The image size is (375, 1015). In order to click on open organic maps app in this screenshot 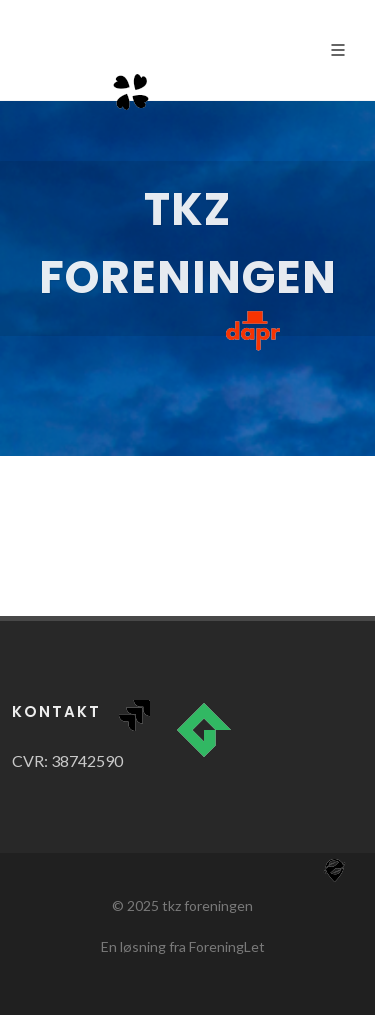, I will do `click(334, 870)`.